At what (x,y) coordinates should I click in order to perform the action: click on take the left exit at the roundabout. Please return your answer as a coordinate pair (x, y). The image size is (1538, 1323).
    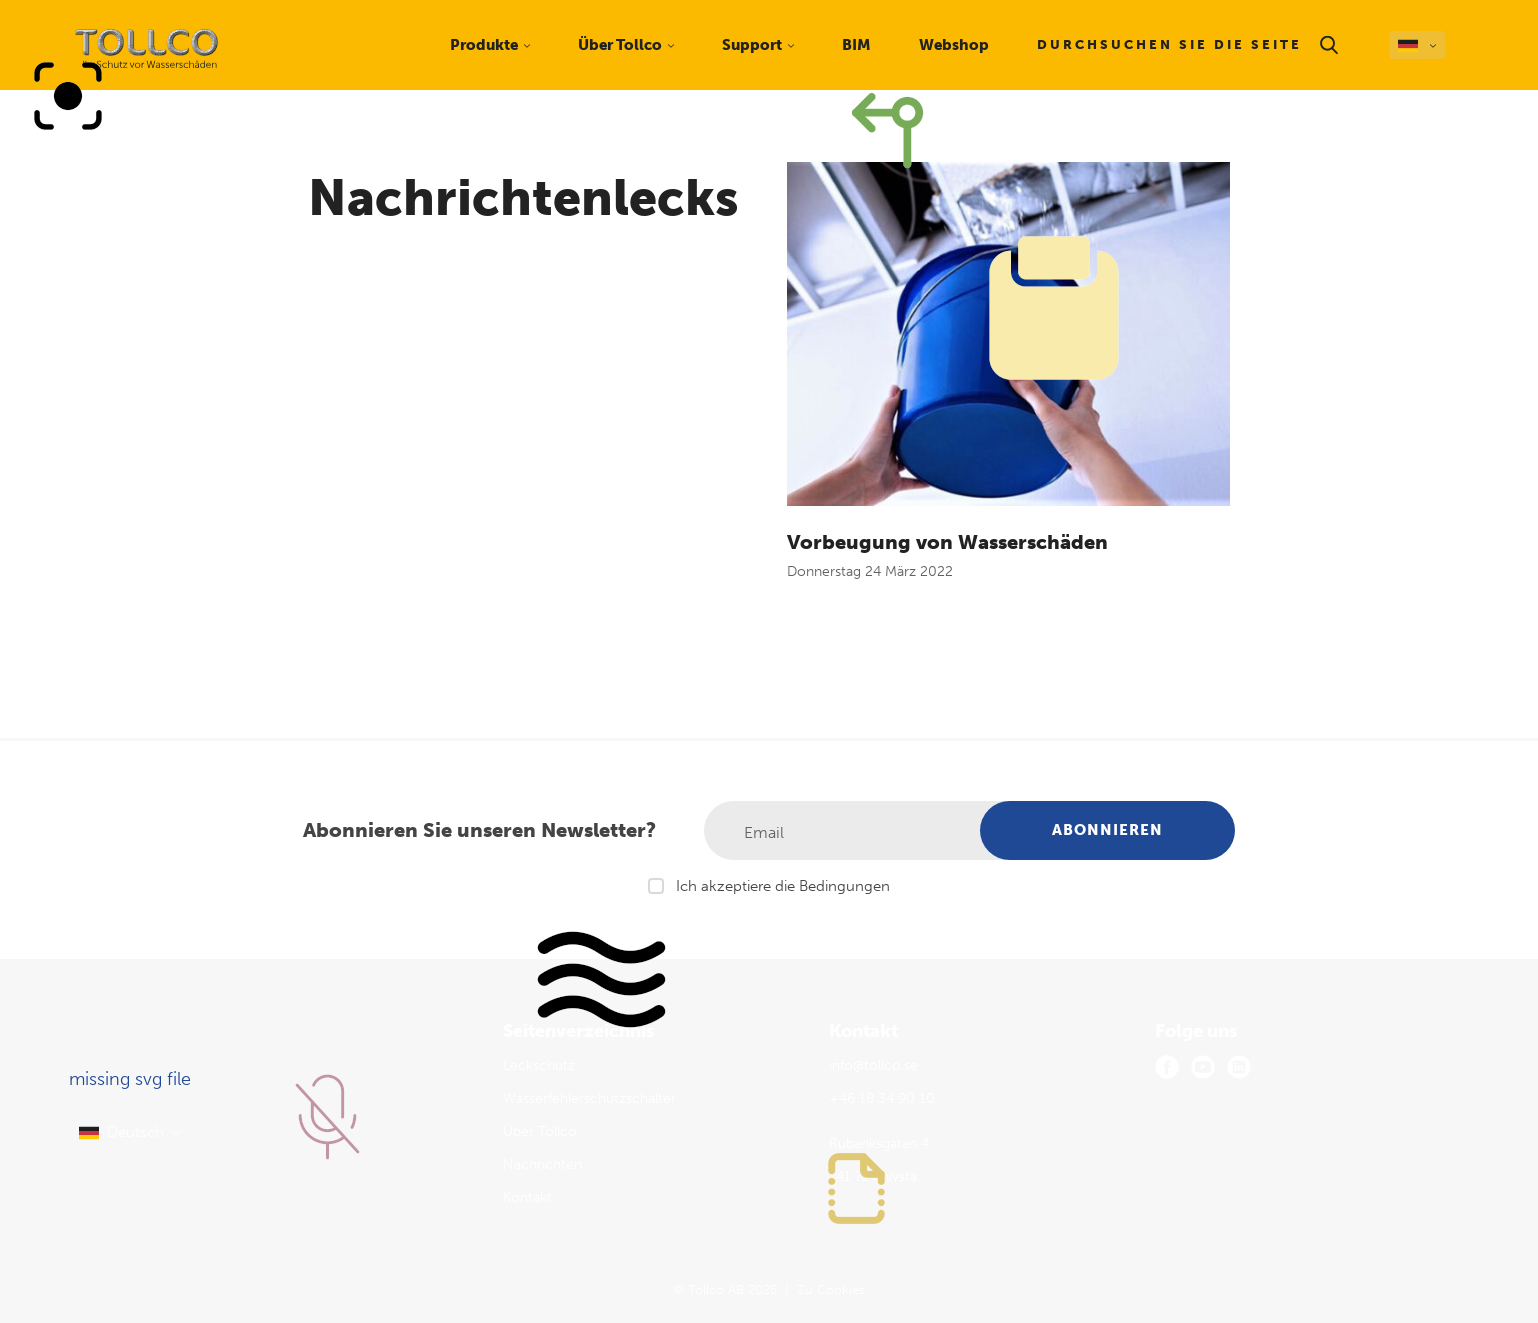
    Looking at the image, I should click on (891, 132).